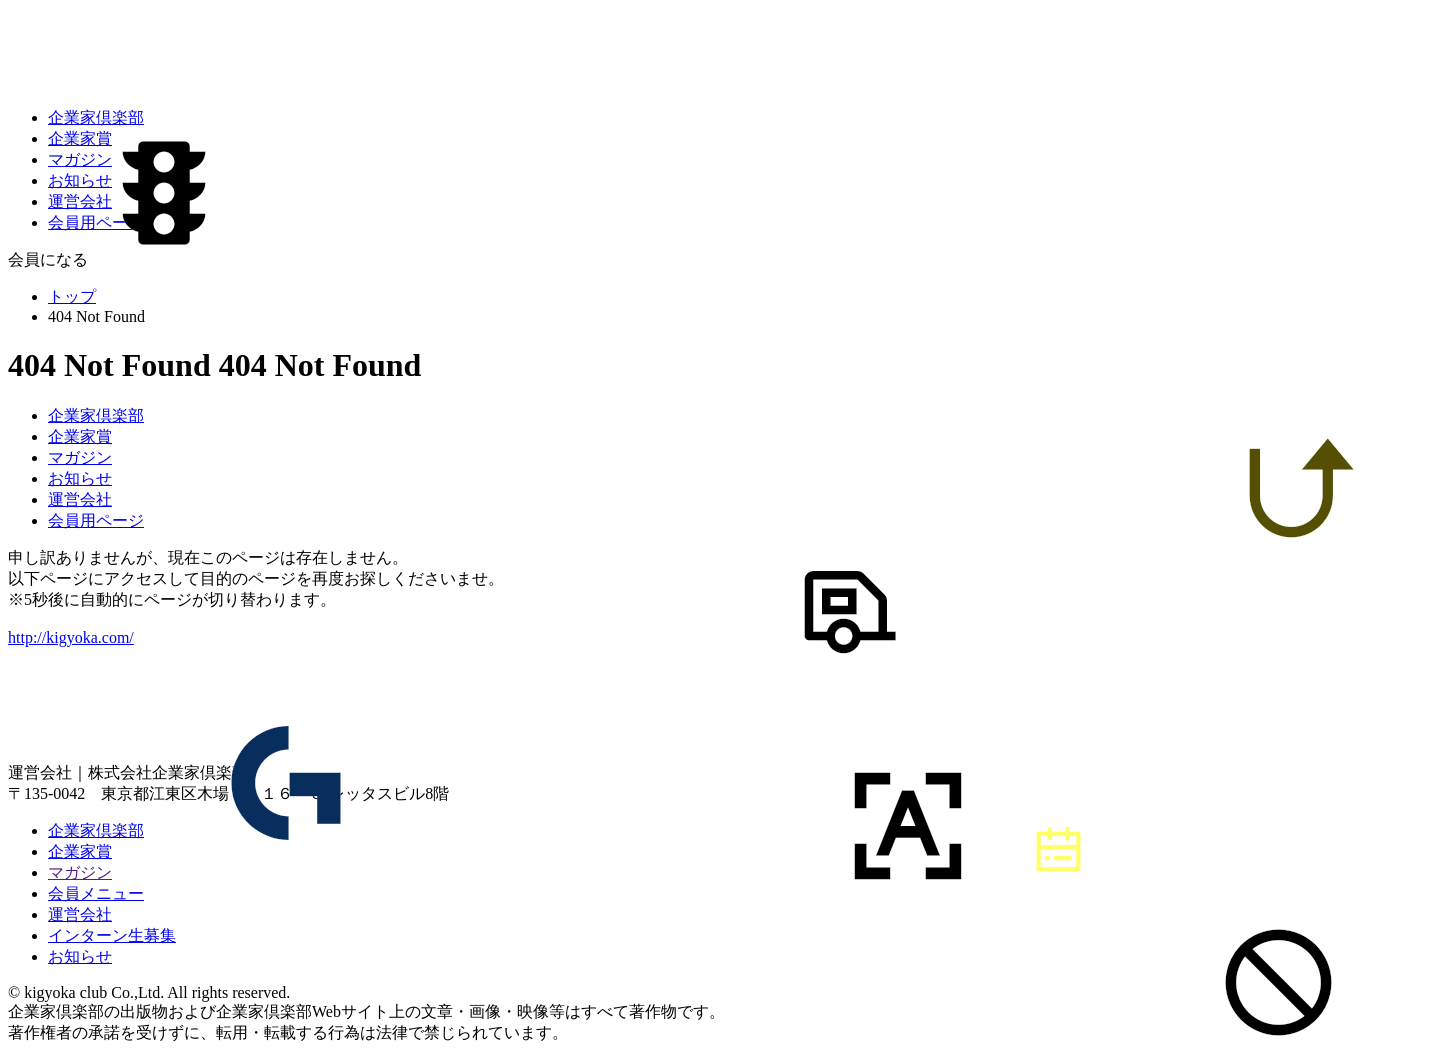  What do you see at coordinates (286, 783) in the screenshot?
I see `logitech g gaming brand logo` at bounding box center [286, 783].